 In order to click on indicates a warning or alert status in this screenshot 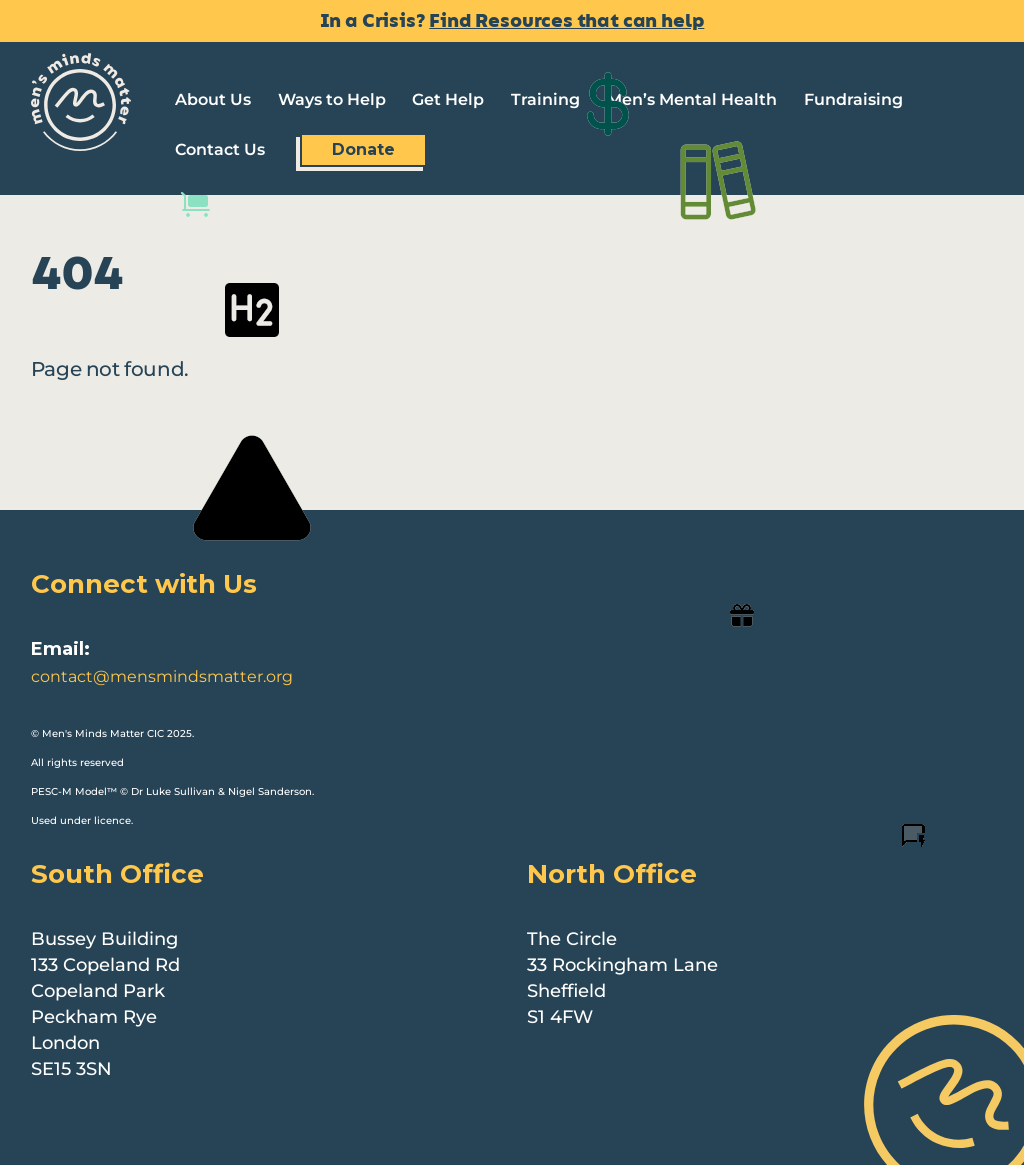, I will do `click(252, 490)`.